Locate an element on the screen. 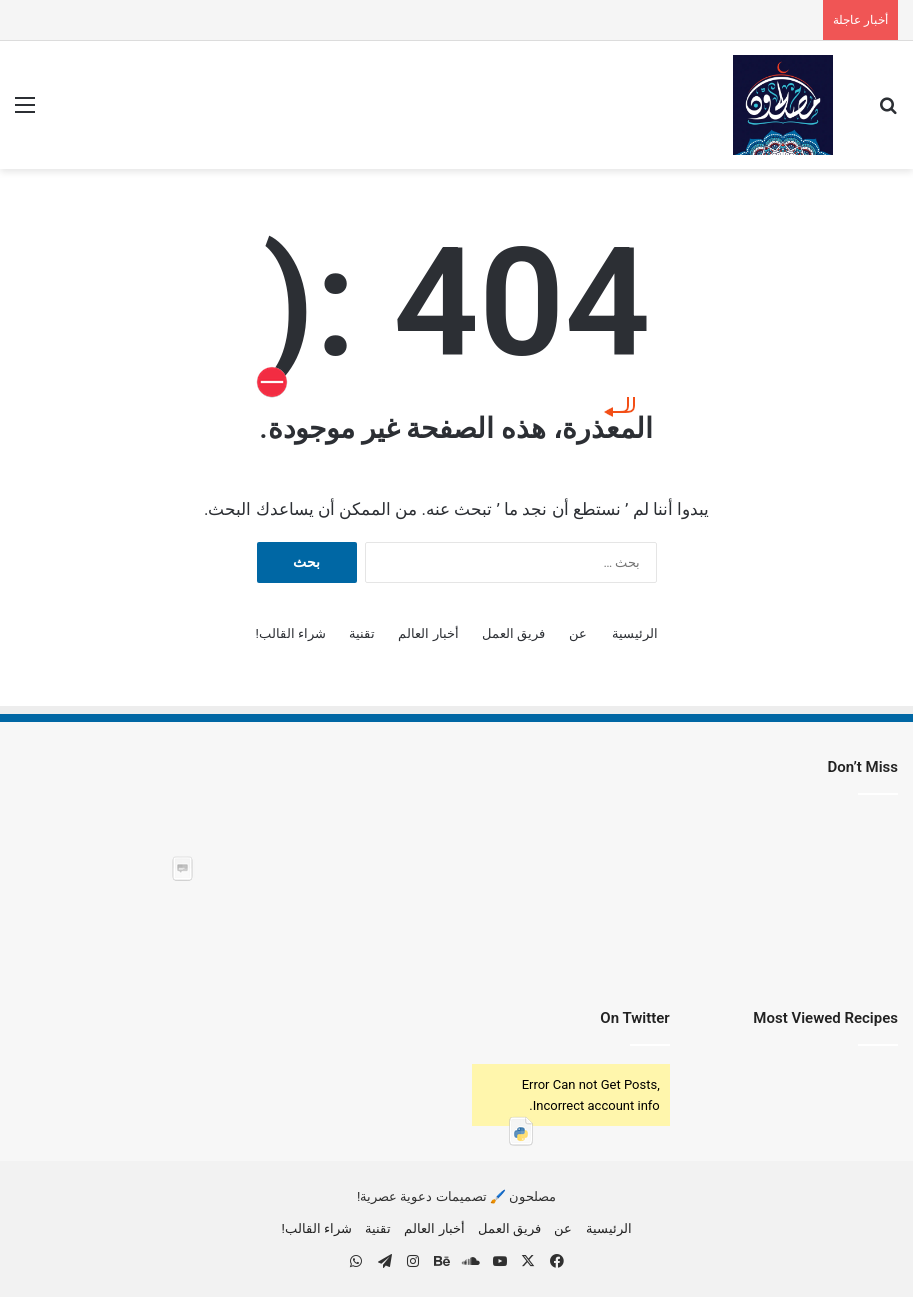  a python script or source code file is located at coordinates (521, 1131).